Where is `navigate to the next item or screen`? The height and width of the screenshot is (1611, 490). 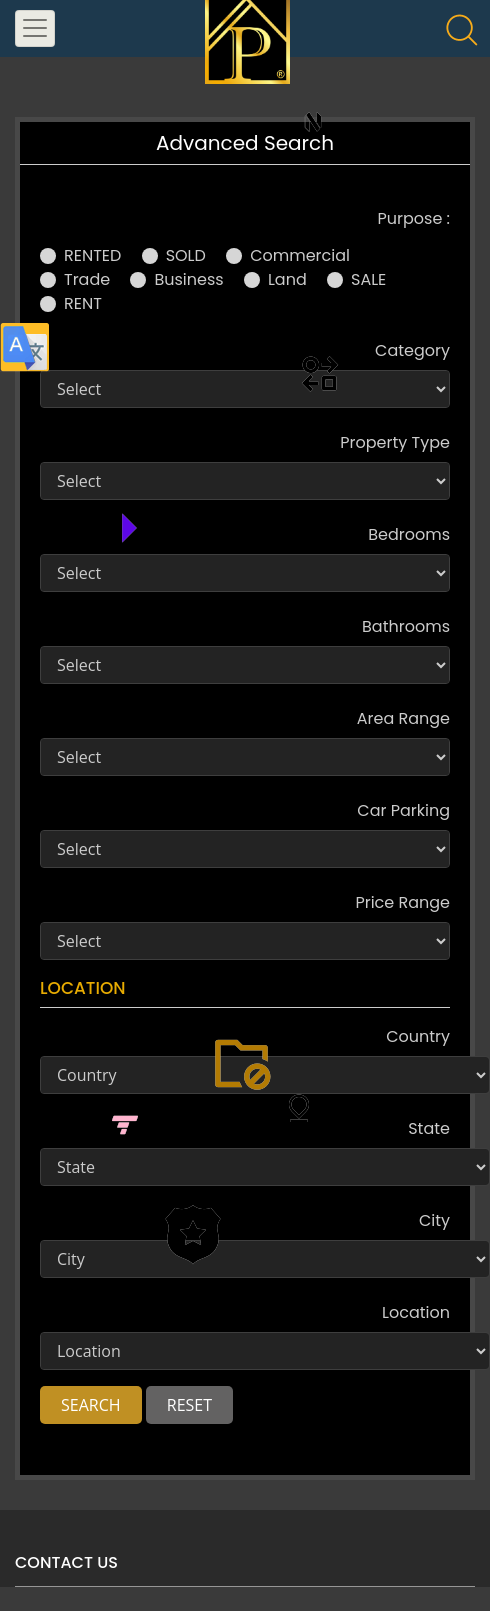 navigate to the next item or screen is located at coordinates (127, 528).